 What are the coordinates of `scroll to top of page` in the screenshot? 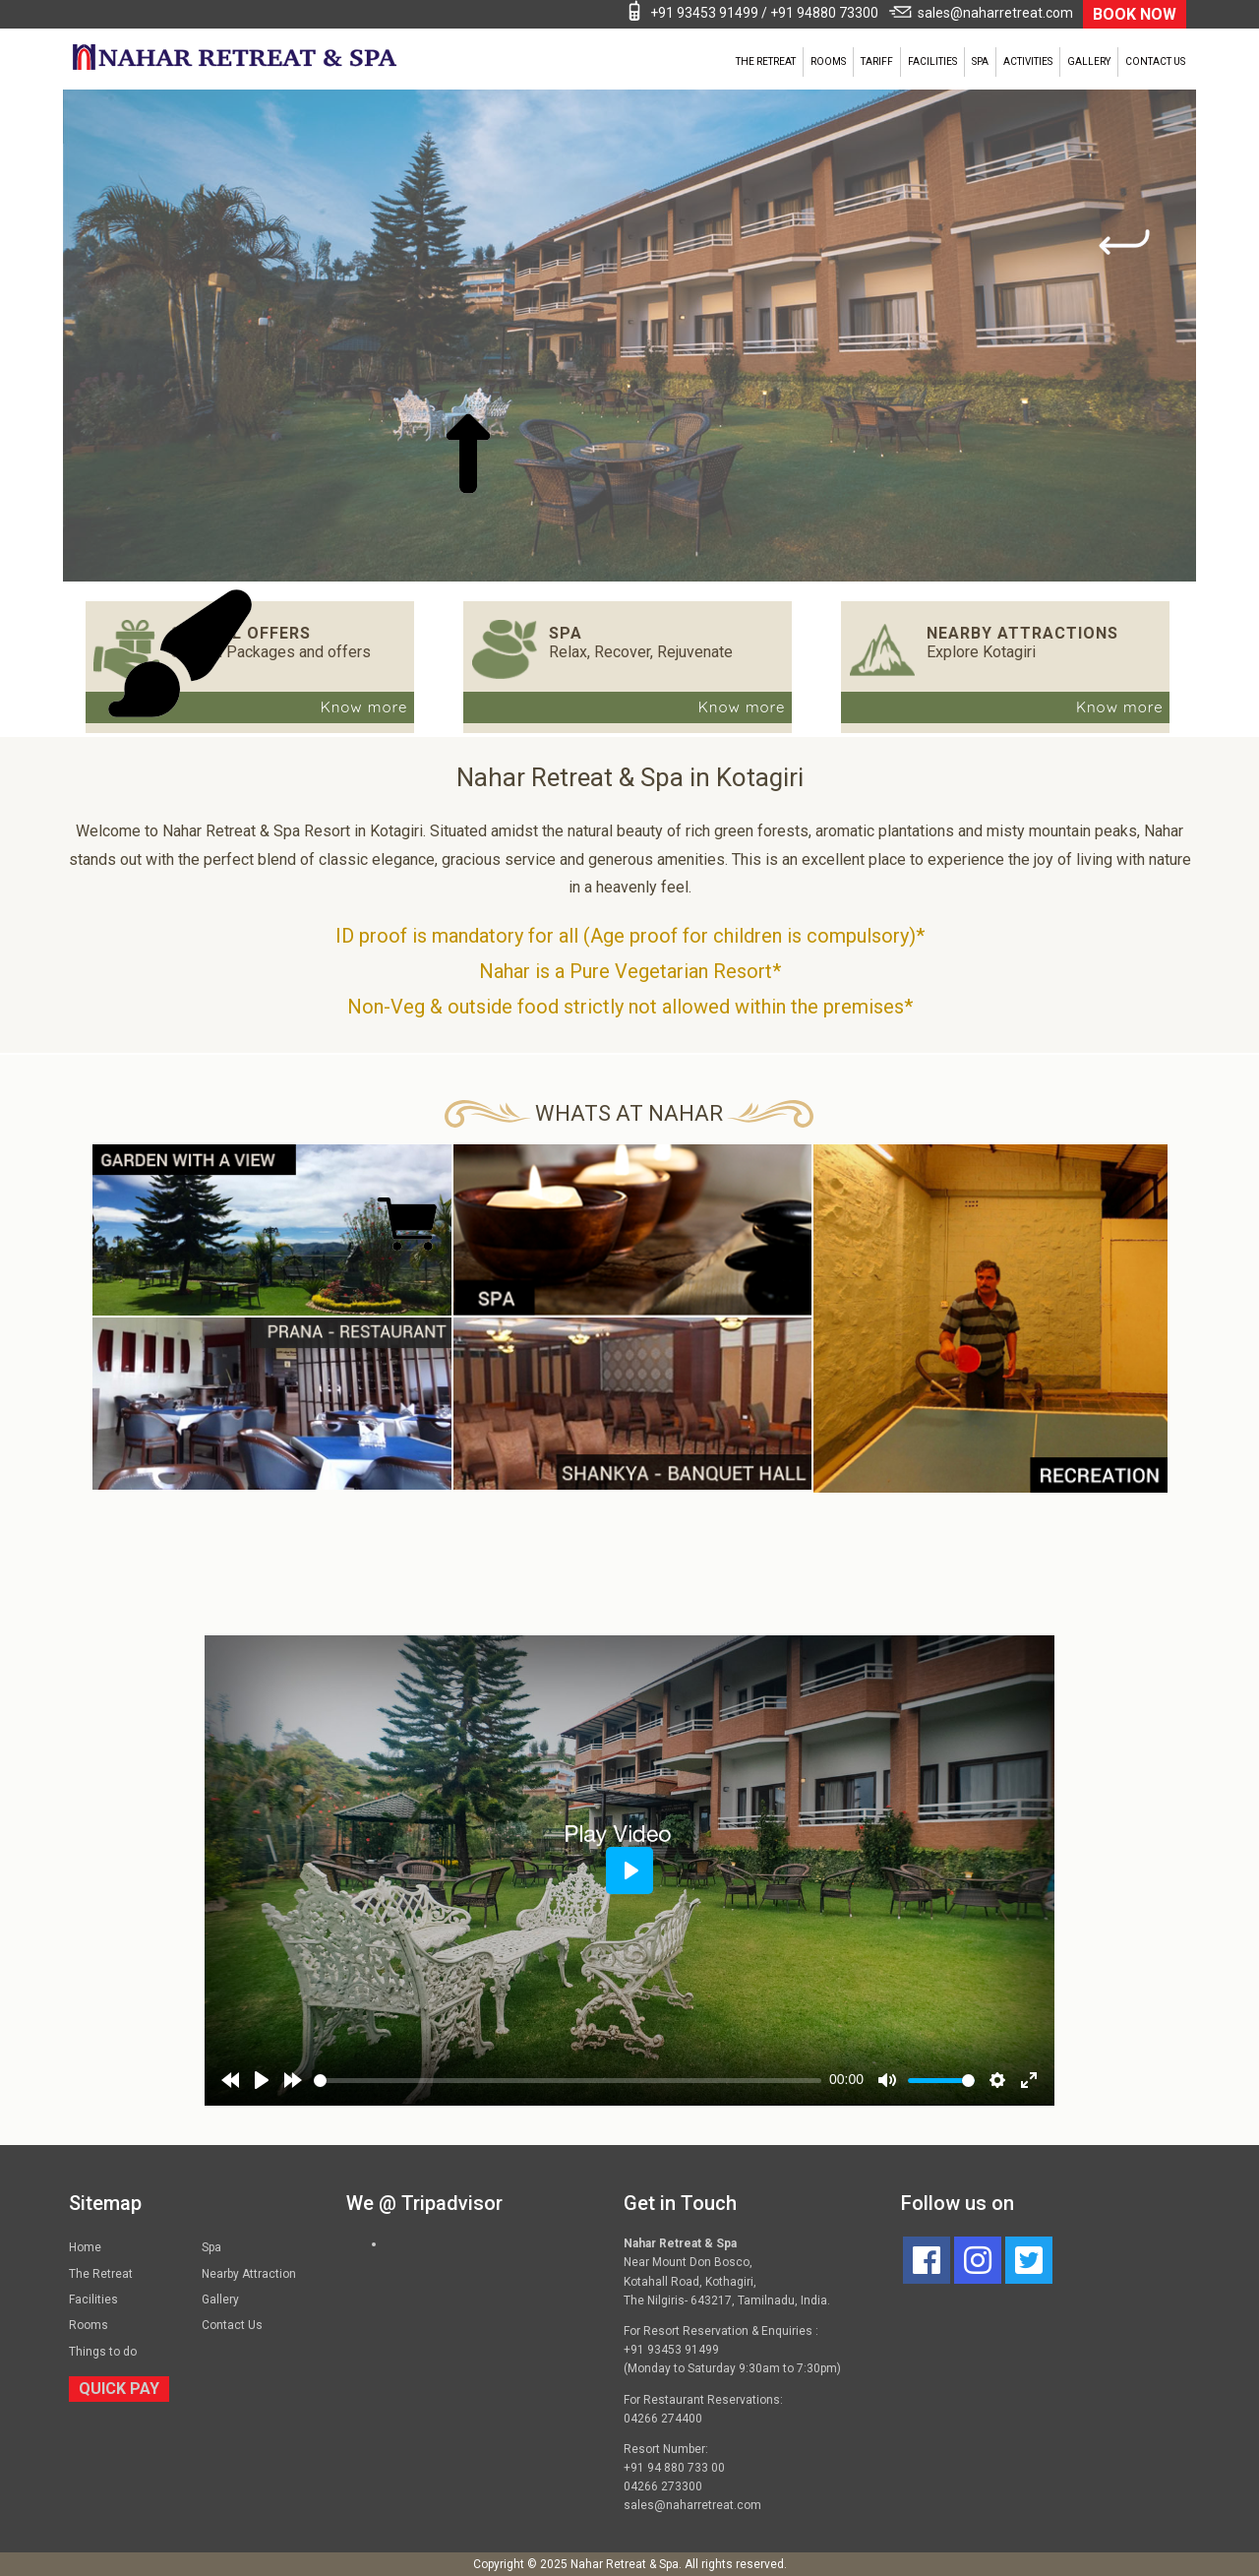 It's located at (468, 454).